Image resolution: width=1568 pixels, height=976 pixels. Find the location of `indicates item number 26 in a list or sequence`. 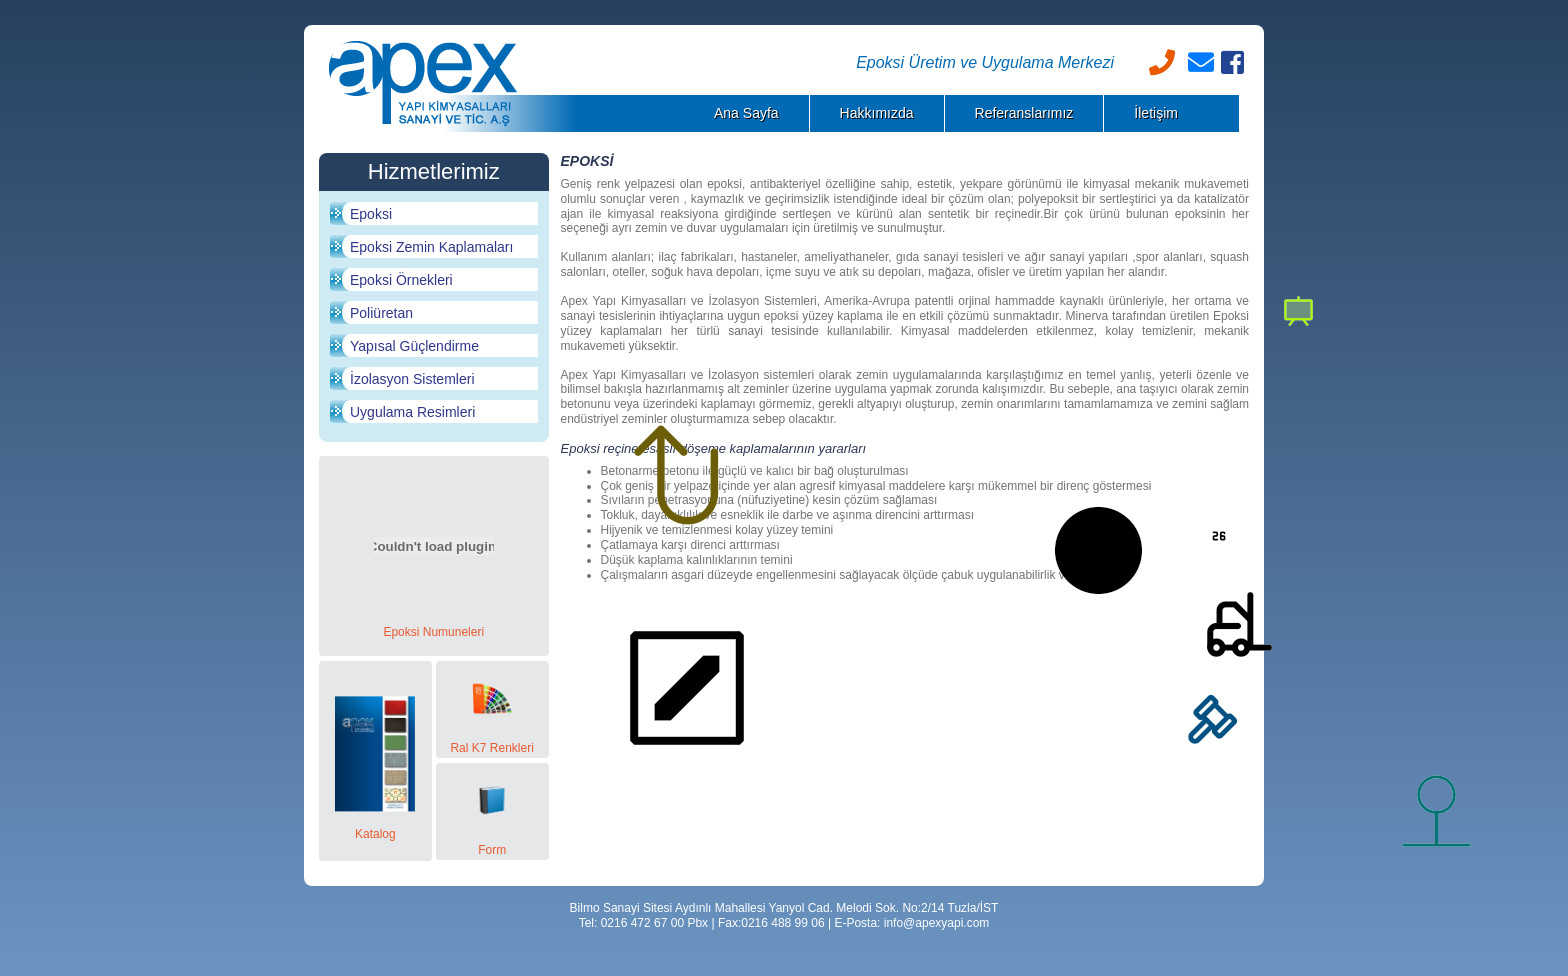

indicates item number 26 in a list or sequence is located at coordinates (1219, 536).